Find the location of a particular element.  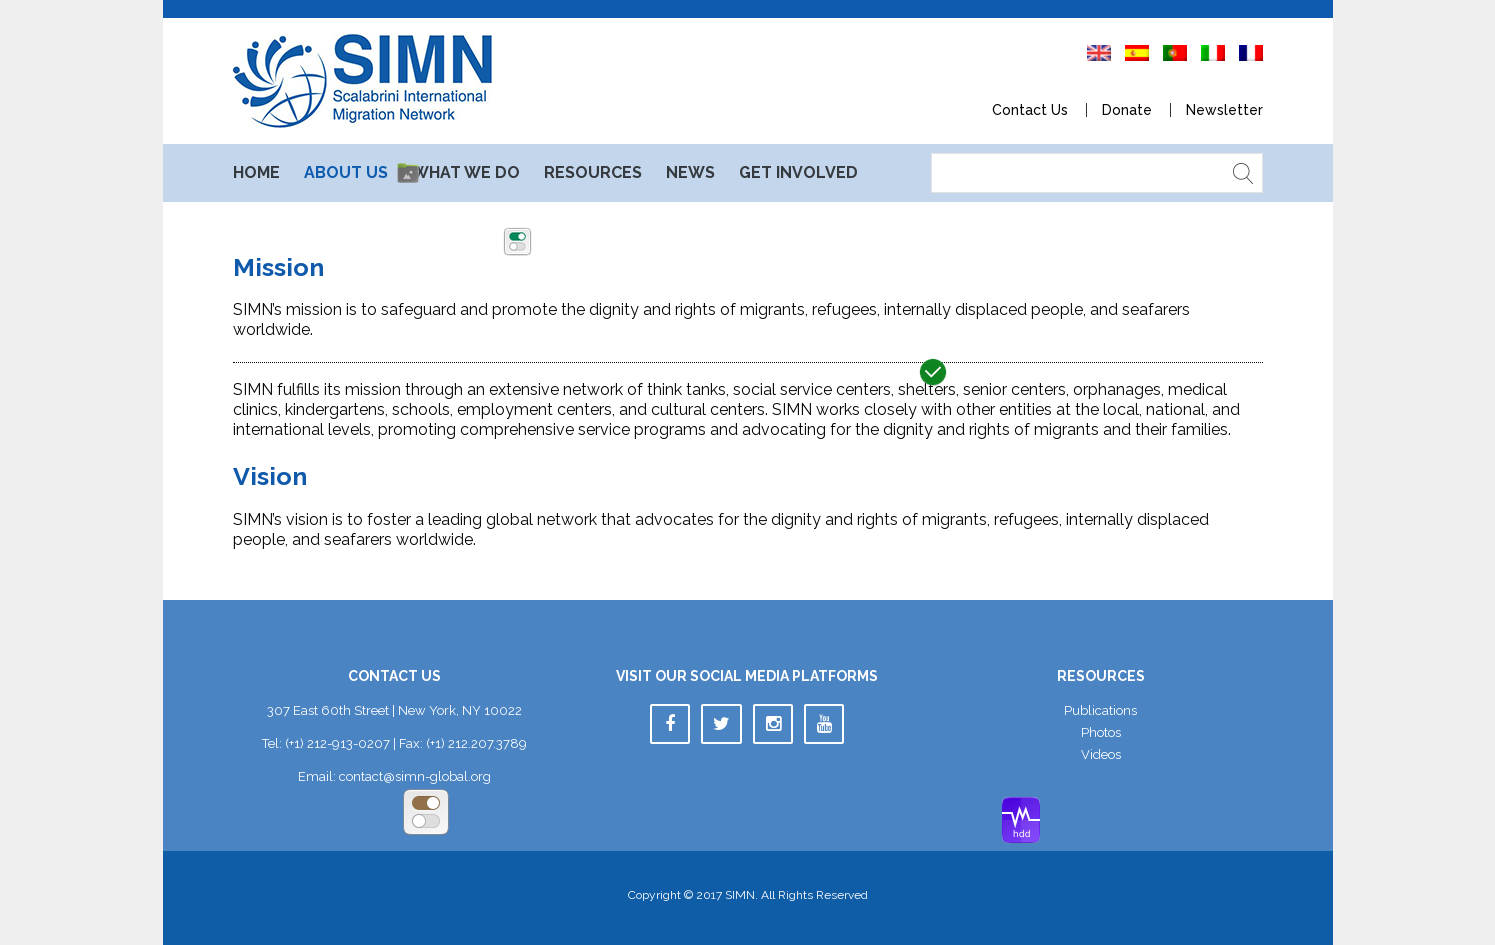

dropbox file sync complete is located at coordinates (933, 372).